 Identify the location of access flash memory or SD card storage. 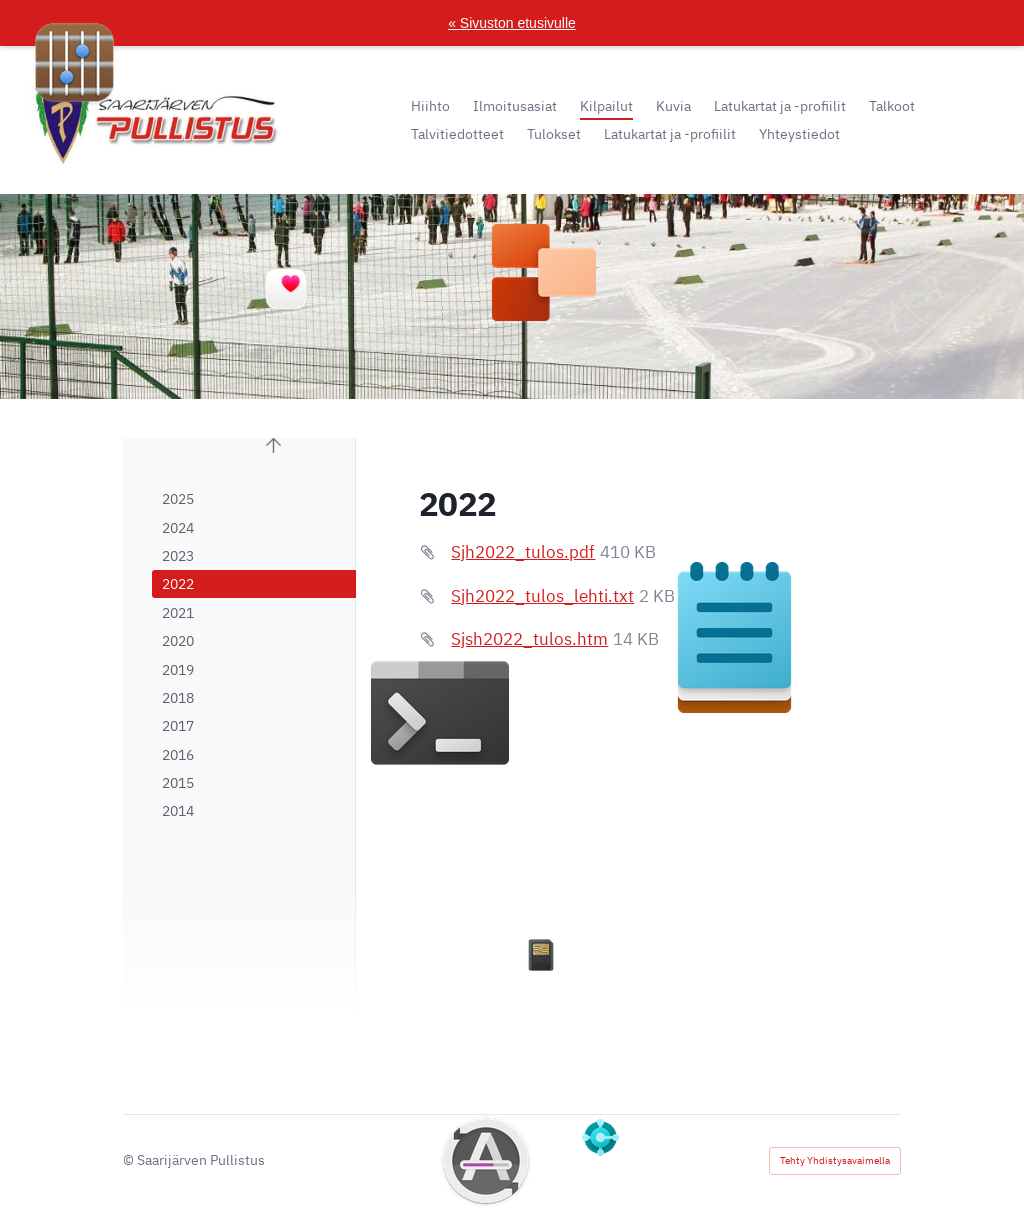
(541, 955).